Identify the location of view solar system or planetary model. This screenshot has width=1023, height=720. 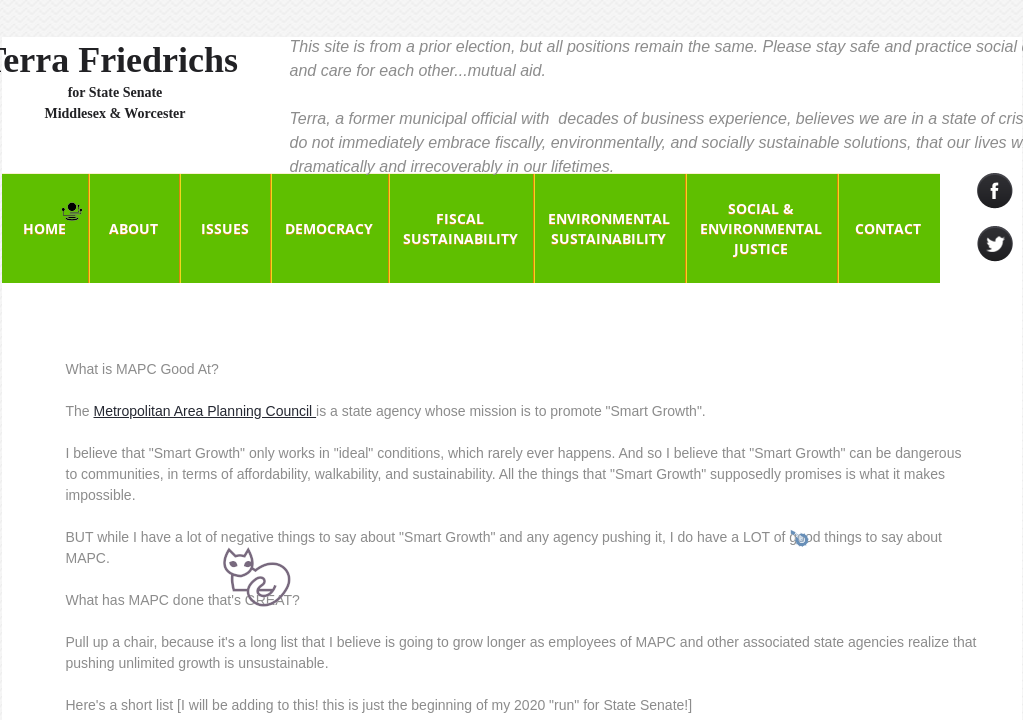
(72, 211).